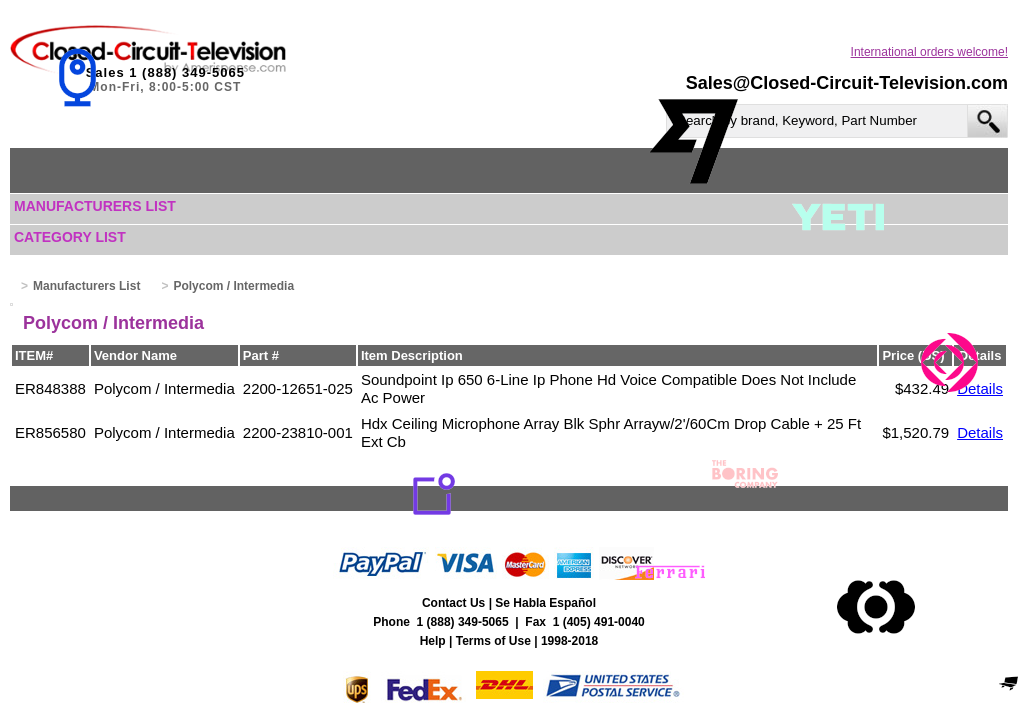 The height and width of the screenshot is (728, 1018). Describe the element at coordinates (949, 362) in the screenshot. I see `claris app or service logo` at that location.